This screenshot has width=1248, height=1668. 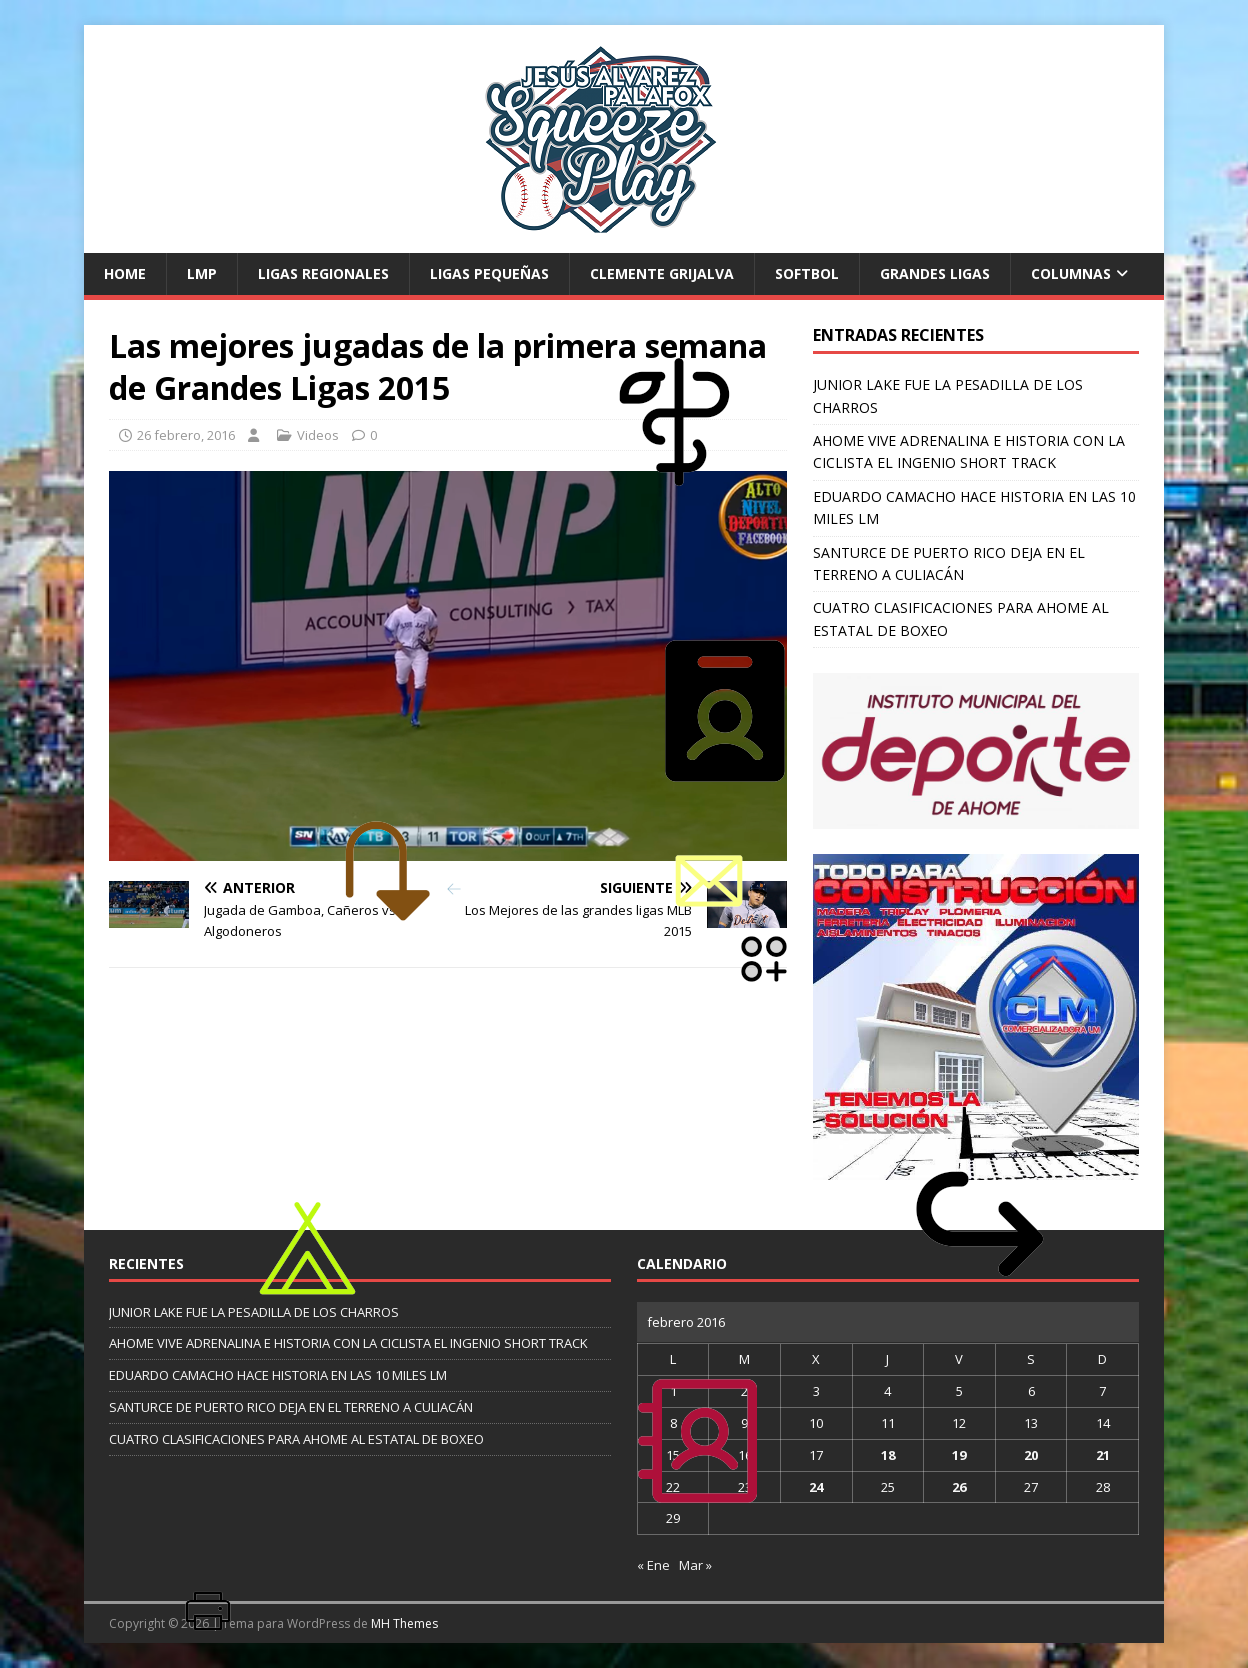 I want to click on go back to the previous screen, so click(x=454, y=889).